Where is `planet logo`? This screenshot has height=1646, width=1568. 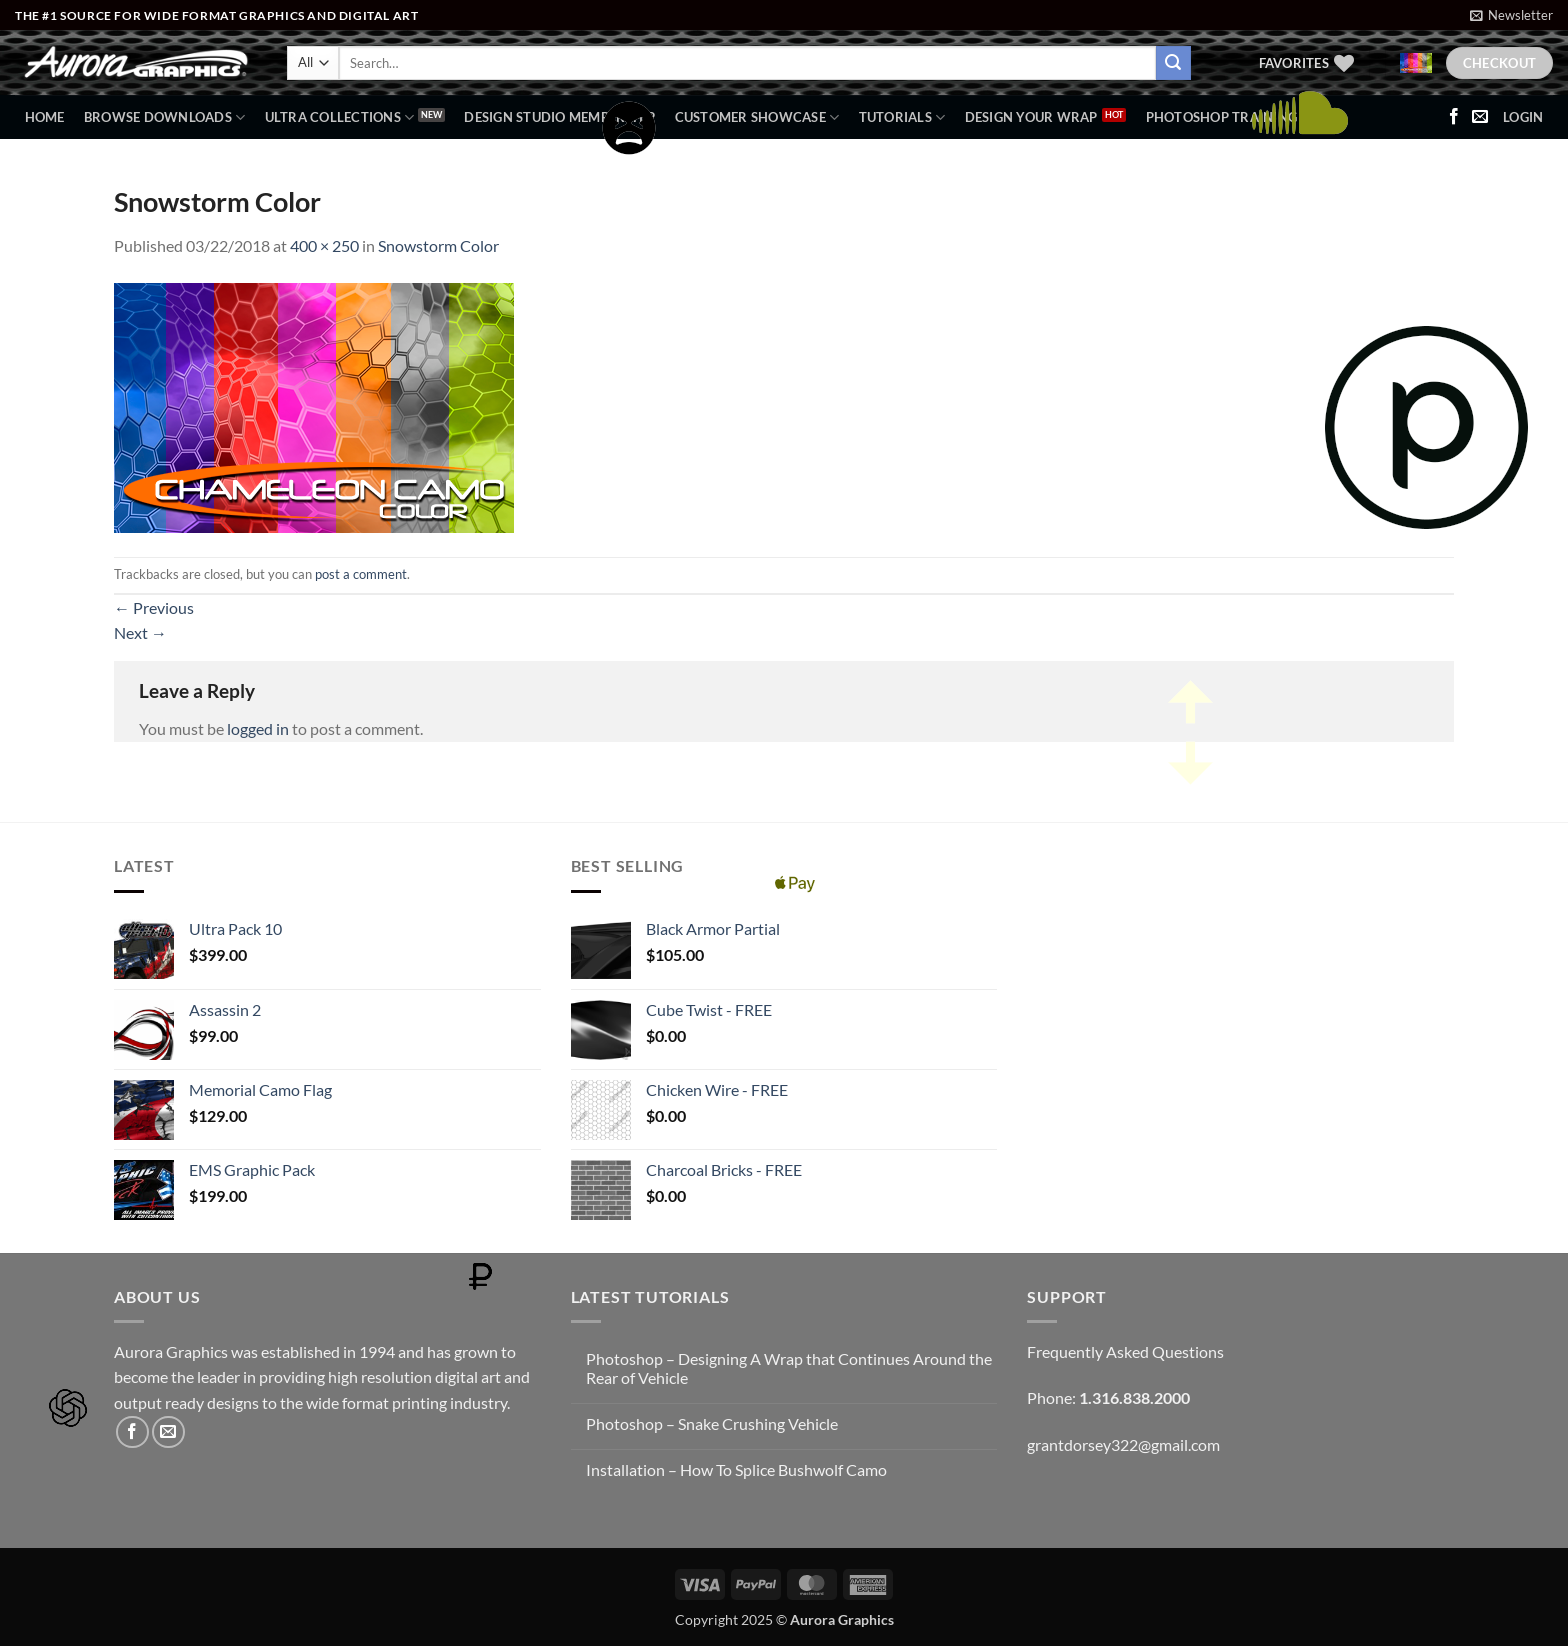 planet logo is located at coordinates (1426, 427).